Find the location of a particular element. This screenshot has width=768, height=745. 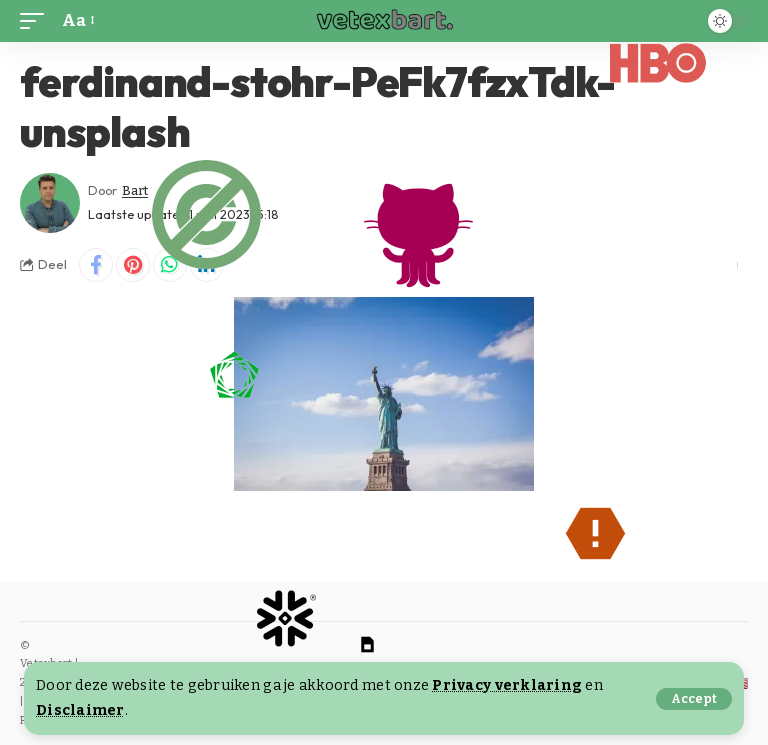

PySyft library or framework logo is located at coordinates (234, 374).